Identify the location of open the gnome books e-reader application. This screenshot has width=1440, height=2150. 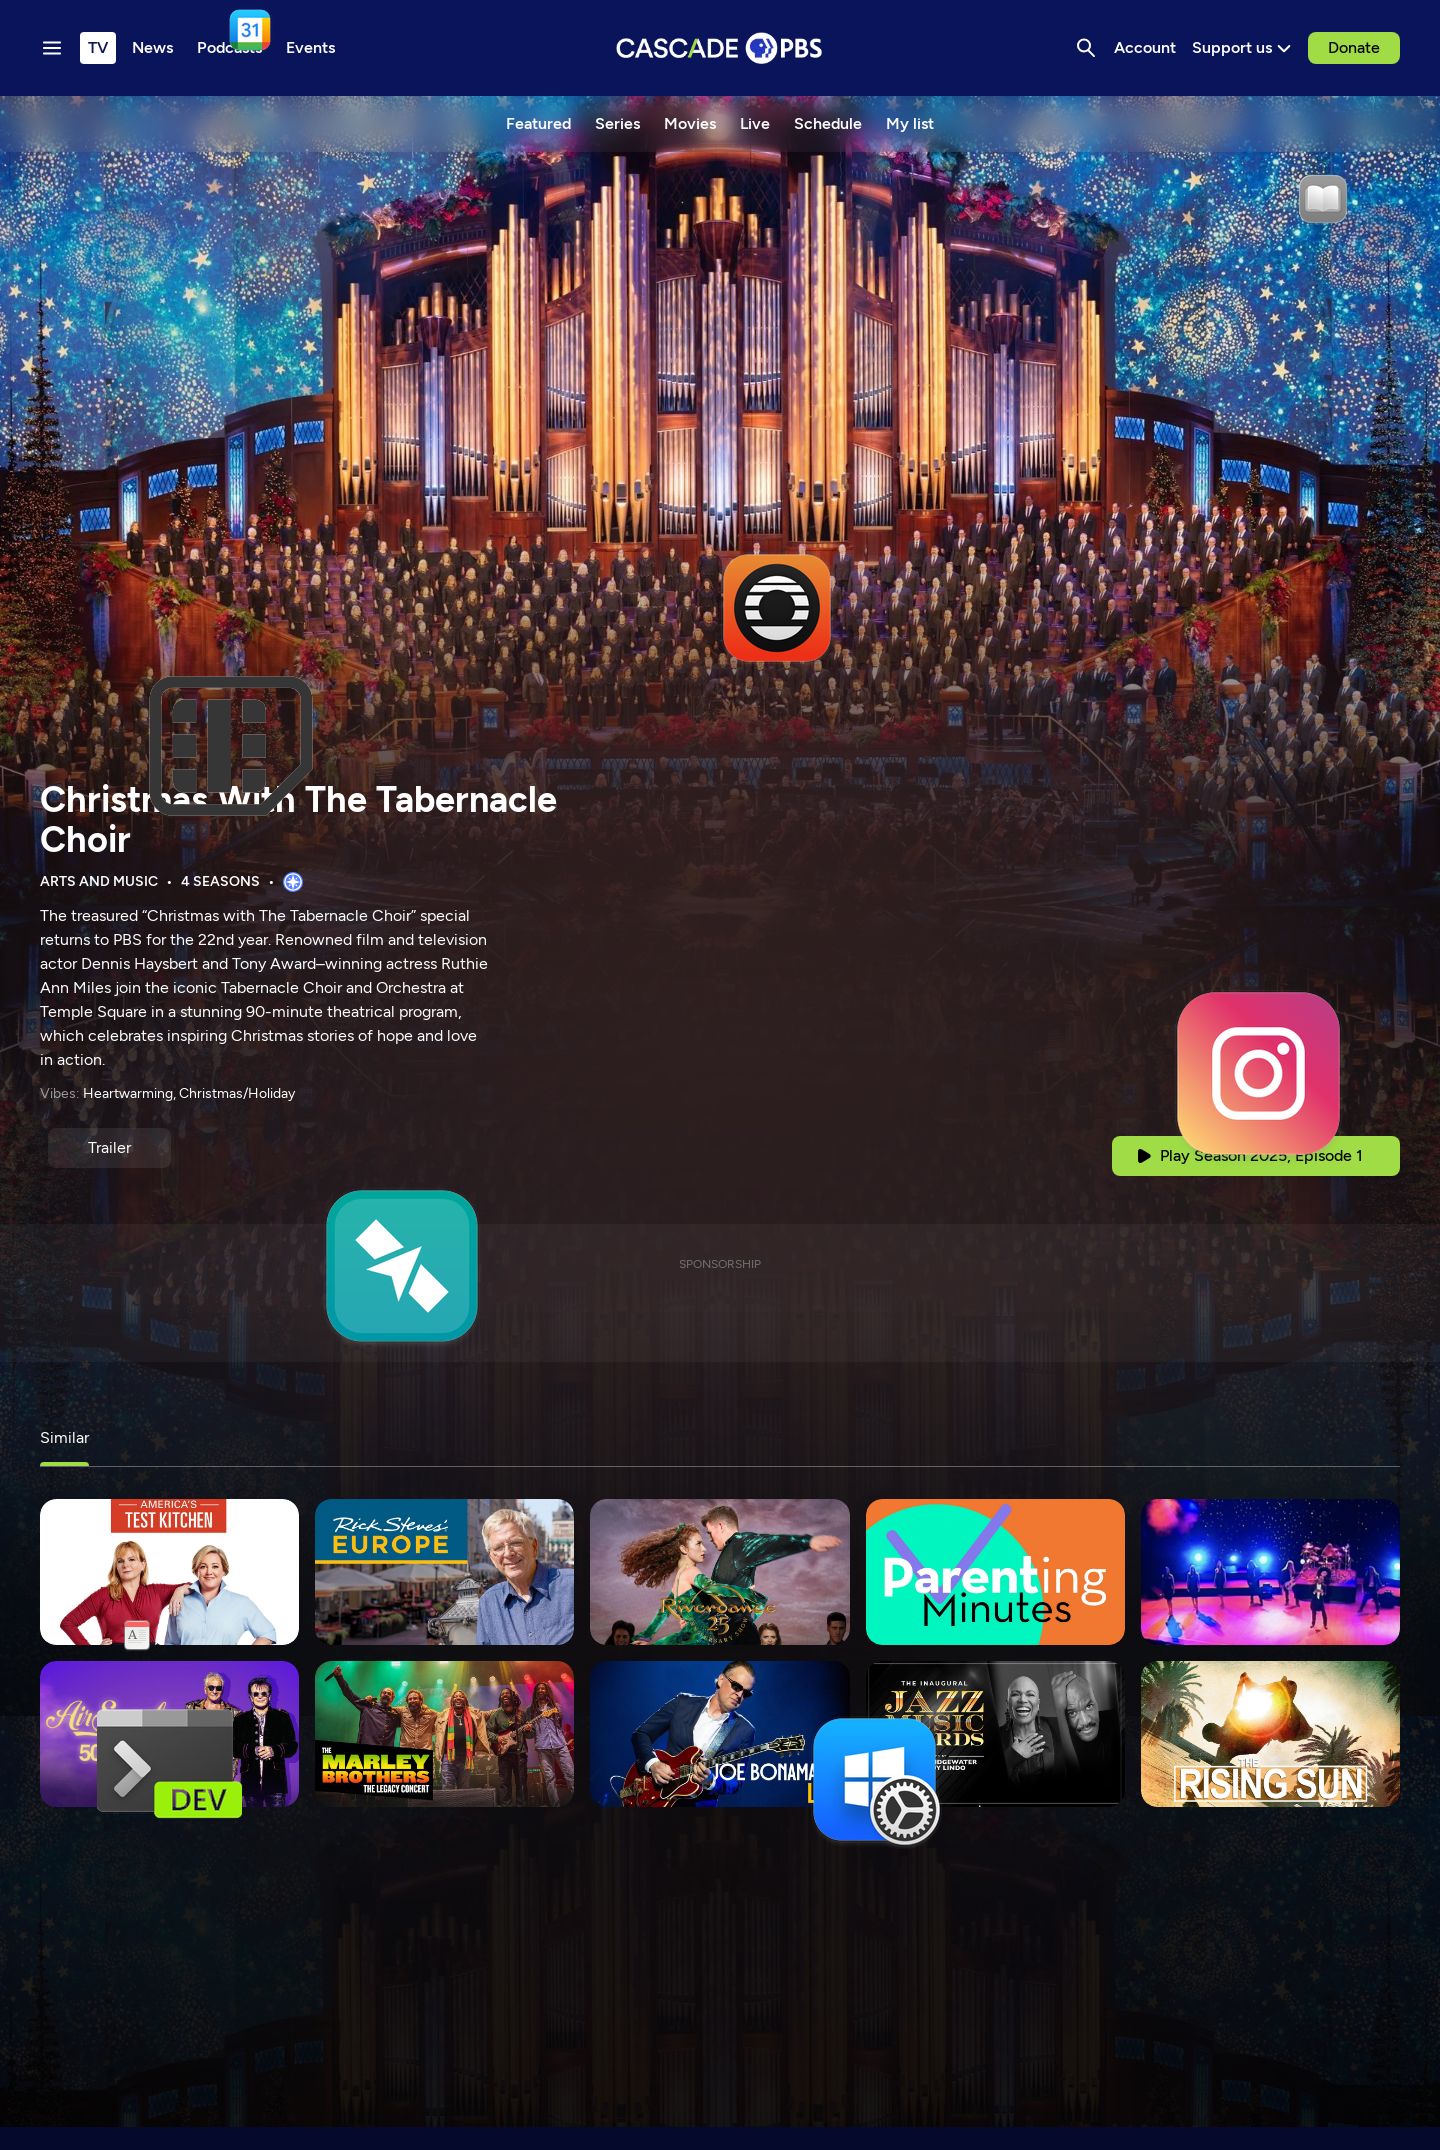
(137, 1635).